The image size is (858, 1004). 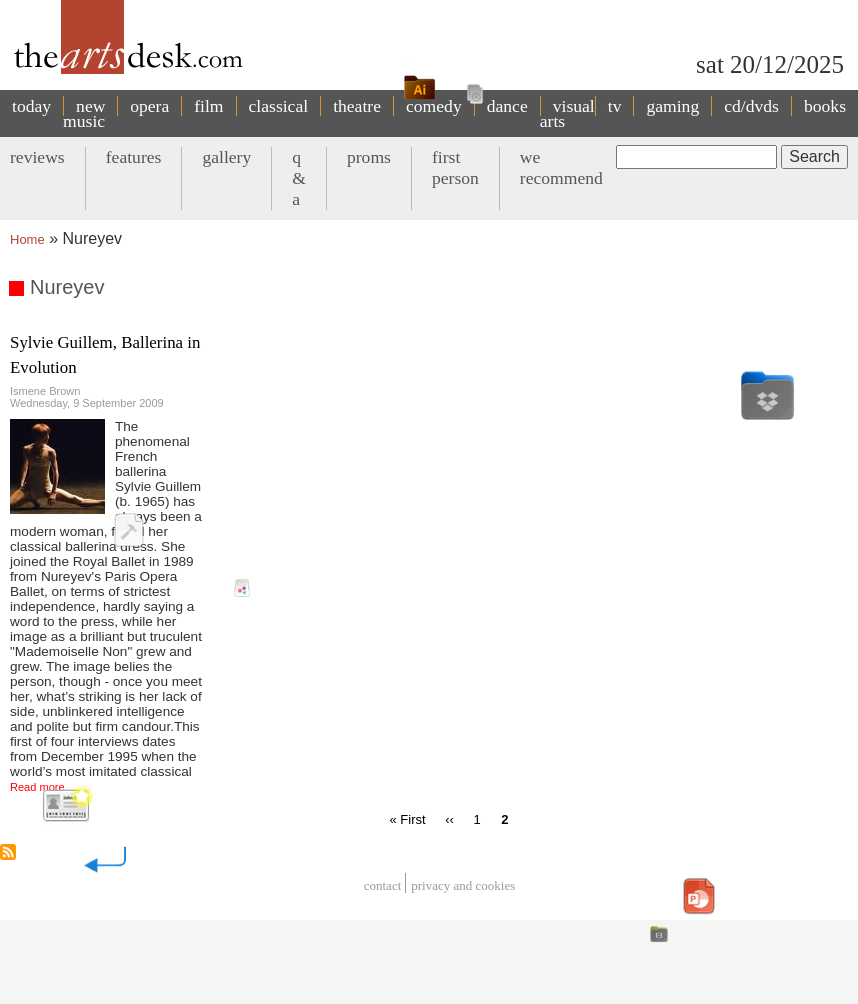 What do you see at coordinates (104, 856) in the screenshot?
I see `reply to an email message` at bounding box center [104, 856].